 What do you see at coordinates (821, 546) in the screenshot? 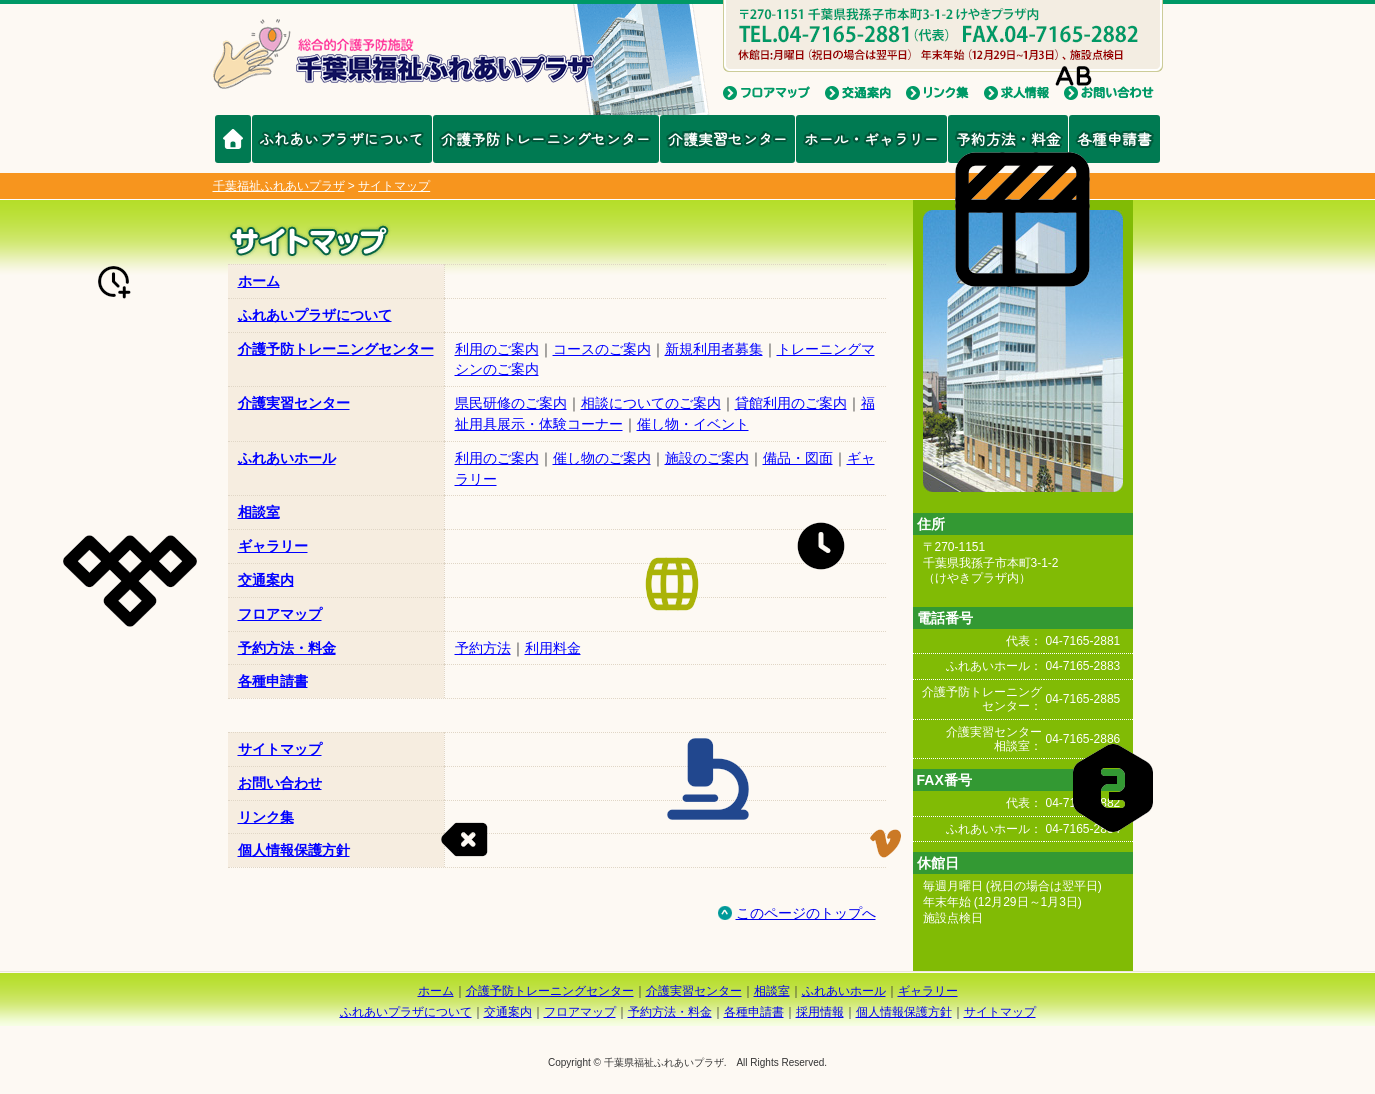
I see `view time or clock settings` at bounding box center [821, 546].